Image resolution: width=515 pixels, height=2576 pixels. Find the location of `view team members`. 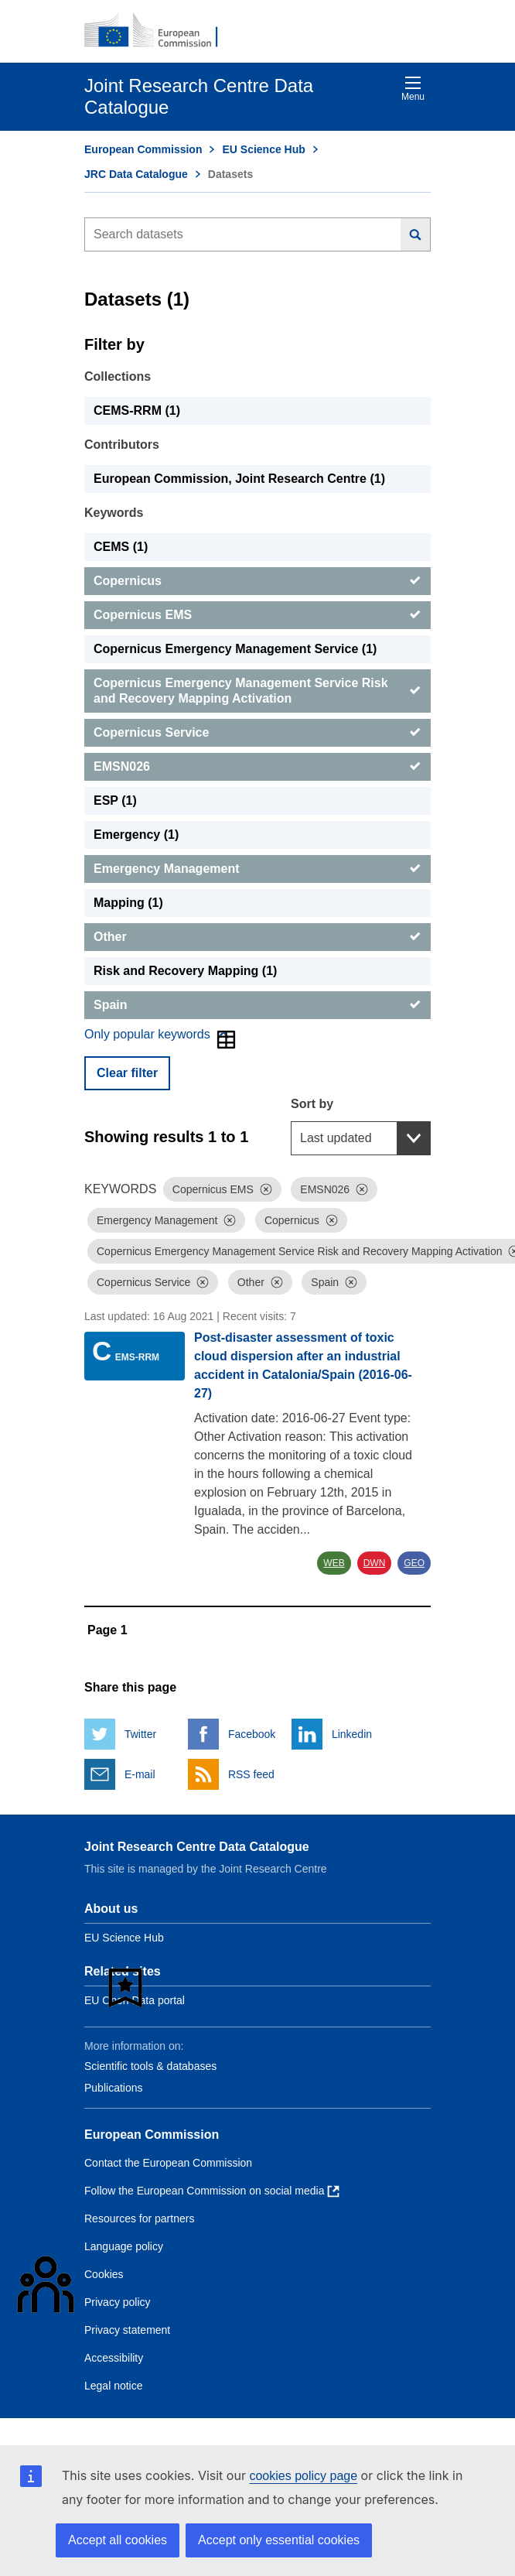

view team members is located at coordinates (46, 2284).